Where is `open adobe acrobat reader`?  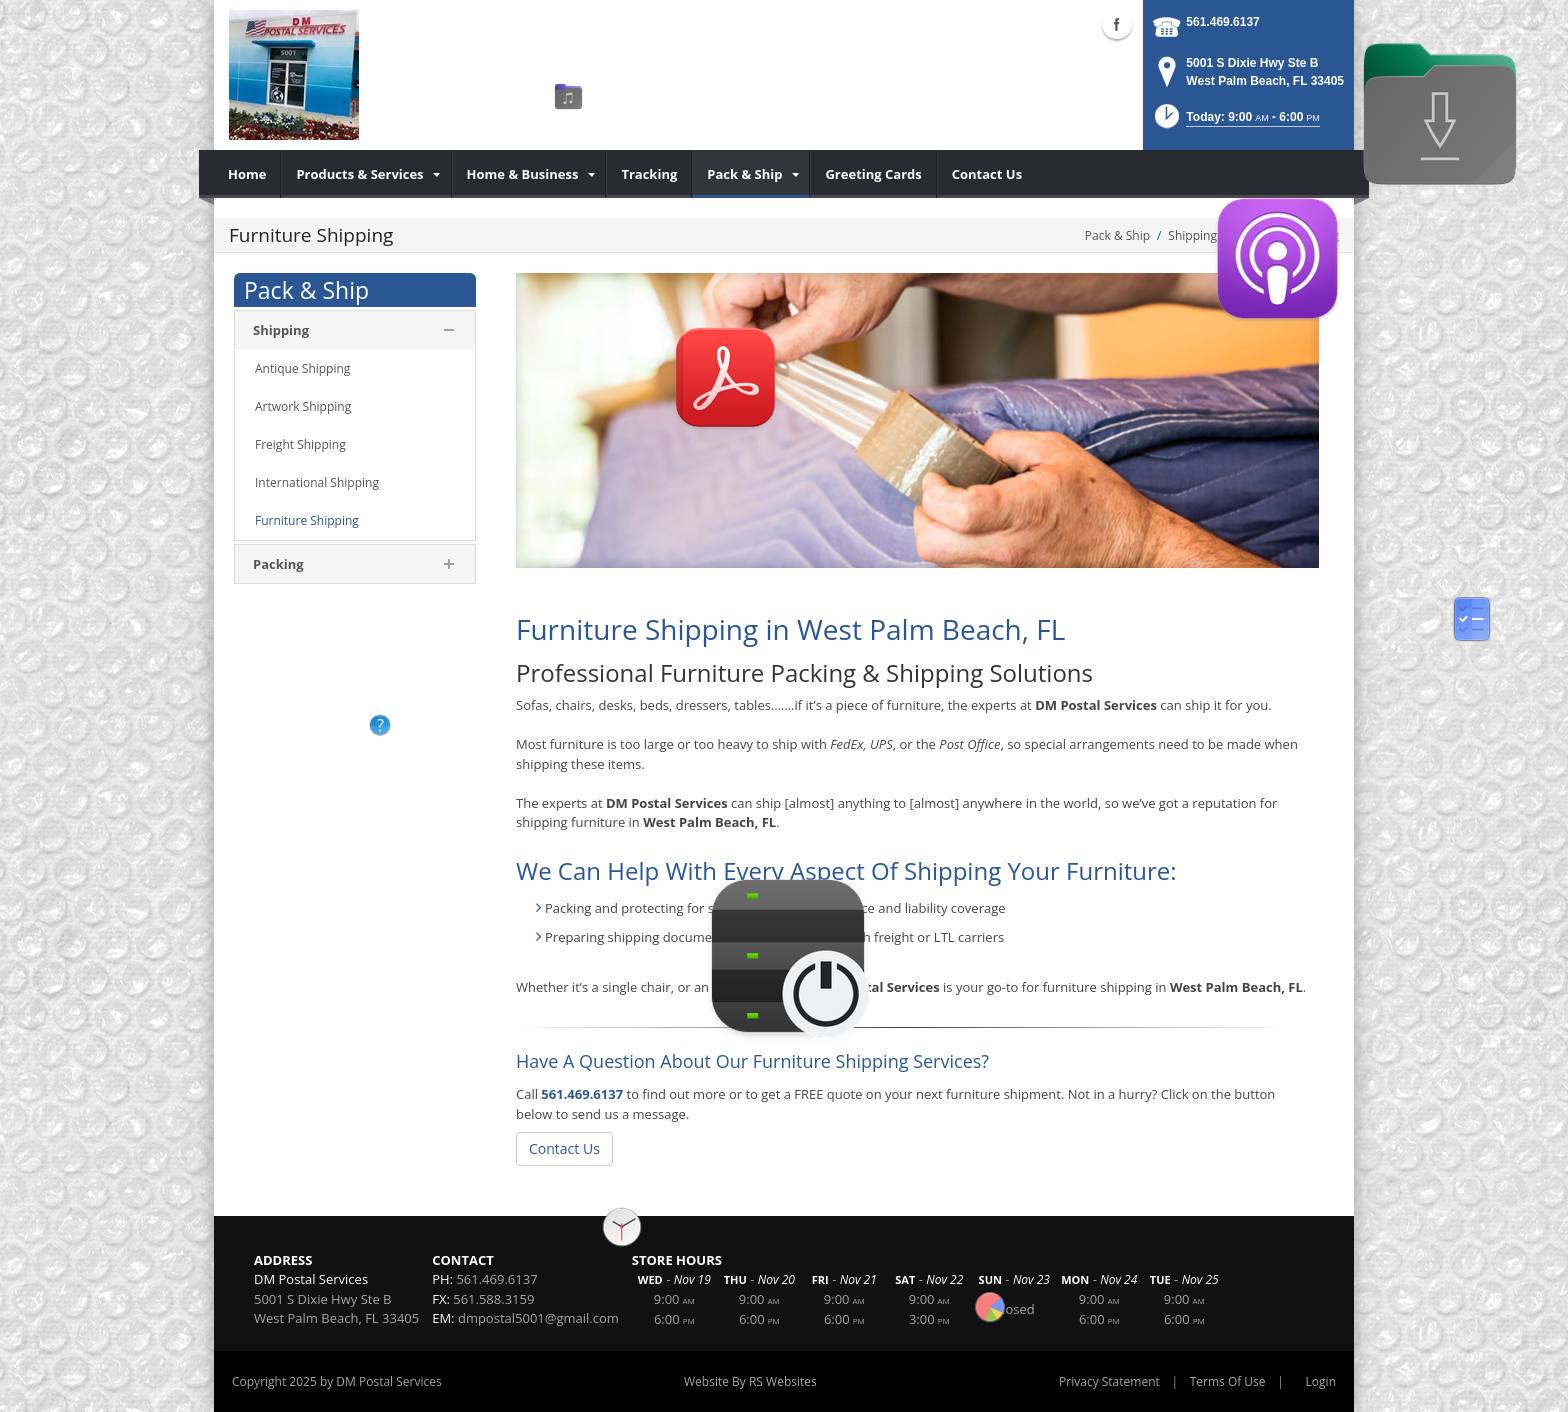
open adobe acrobat reader is located at coordinates (725, 377).